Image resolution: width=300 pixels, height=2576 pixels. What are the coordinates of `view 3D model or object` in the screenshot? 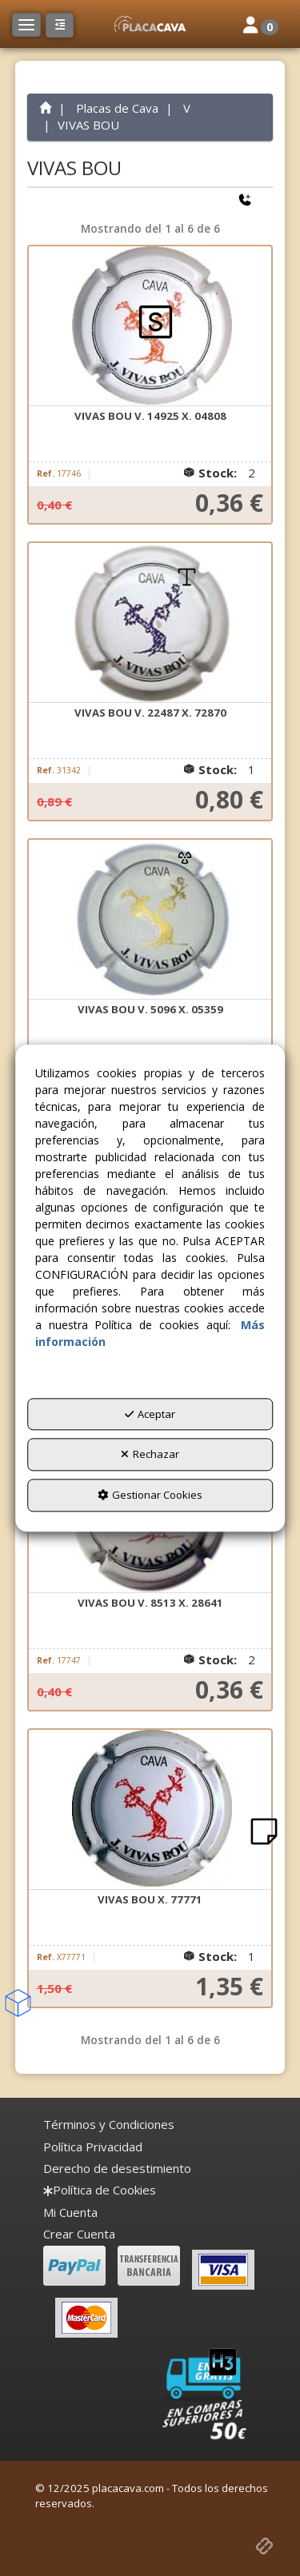 It's located at (18, 2003).